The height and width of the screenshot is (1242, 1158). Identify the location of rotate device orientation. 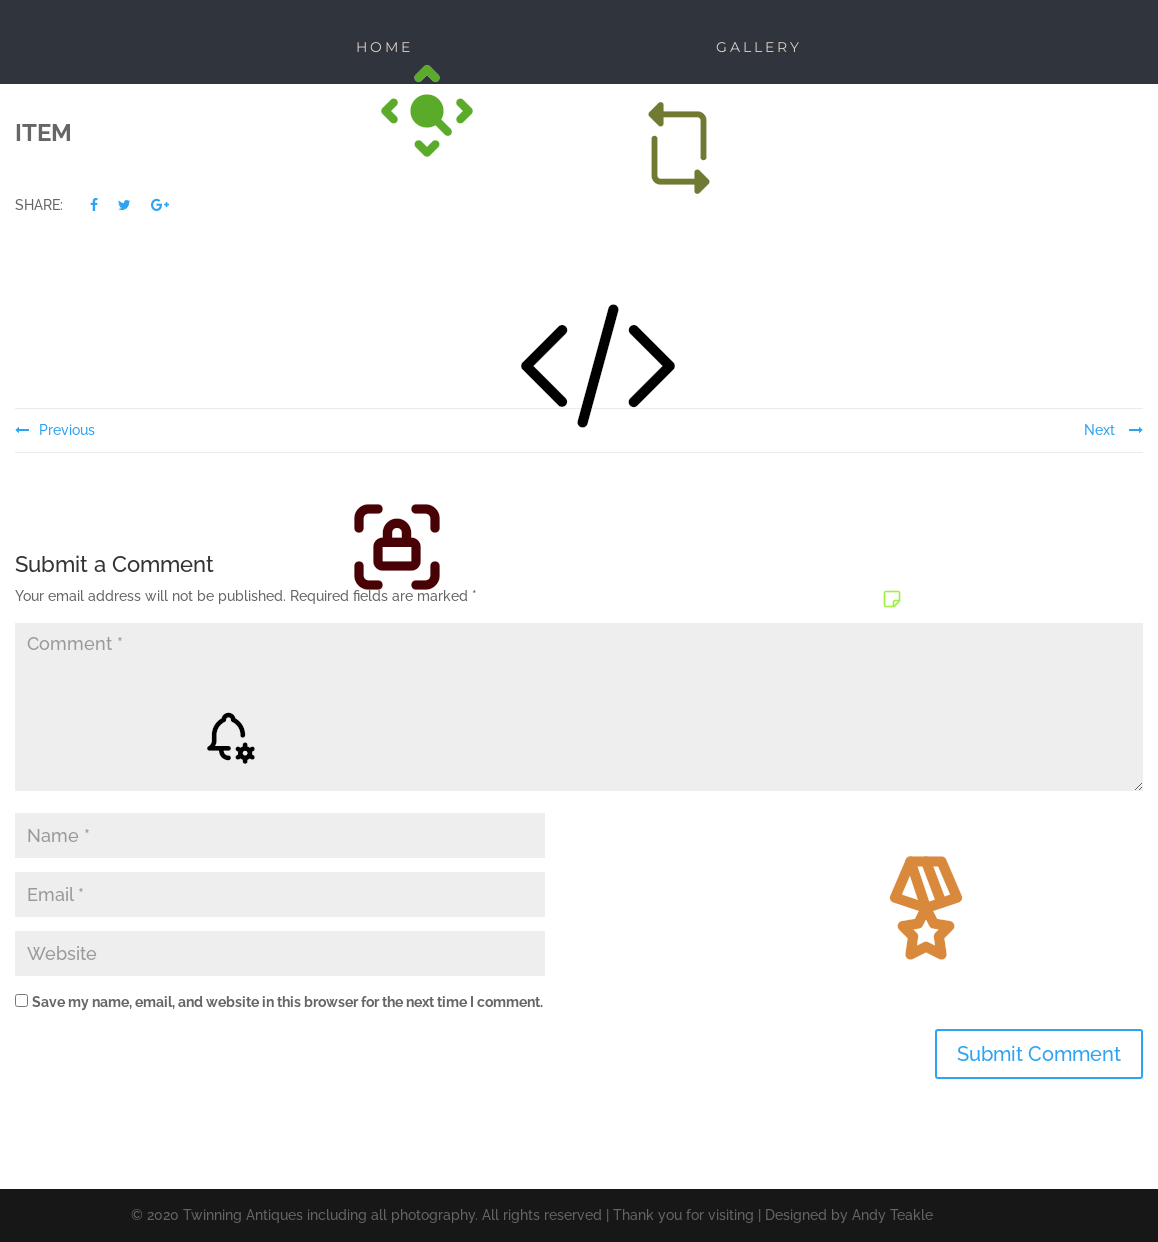
(679, 148).